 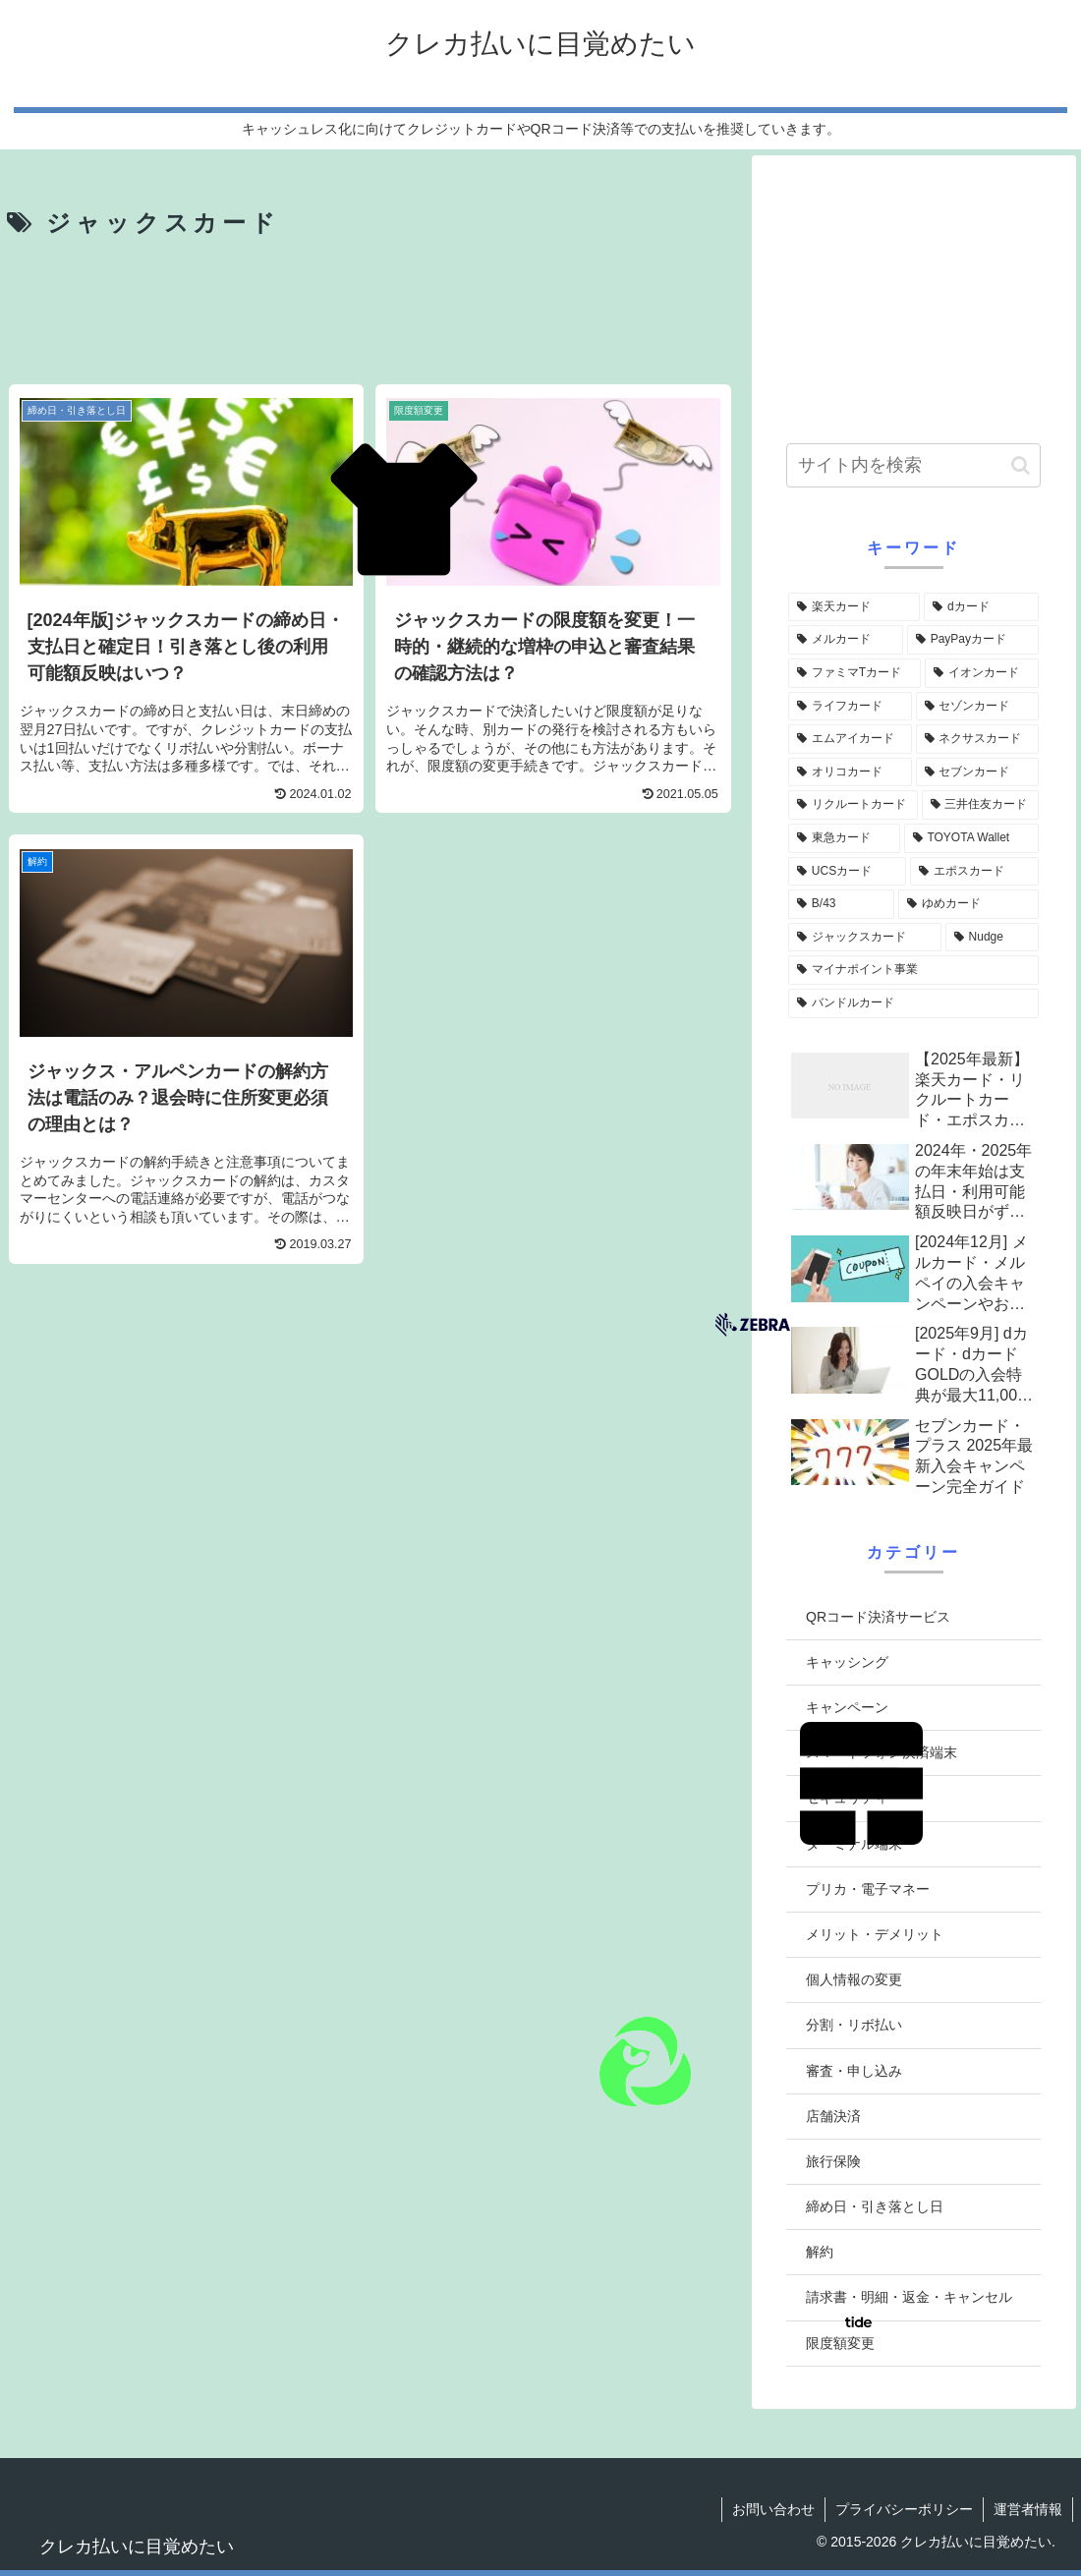 What do you see at coordinates (404, 509) in the screenshot?
I see `browse clothing or apparel products` at bounding box center [404, 509].